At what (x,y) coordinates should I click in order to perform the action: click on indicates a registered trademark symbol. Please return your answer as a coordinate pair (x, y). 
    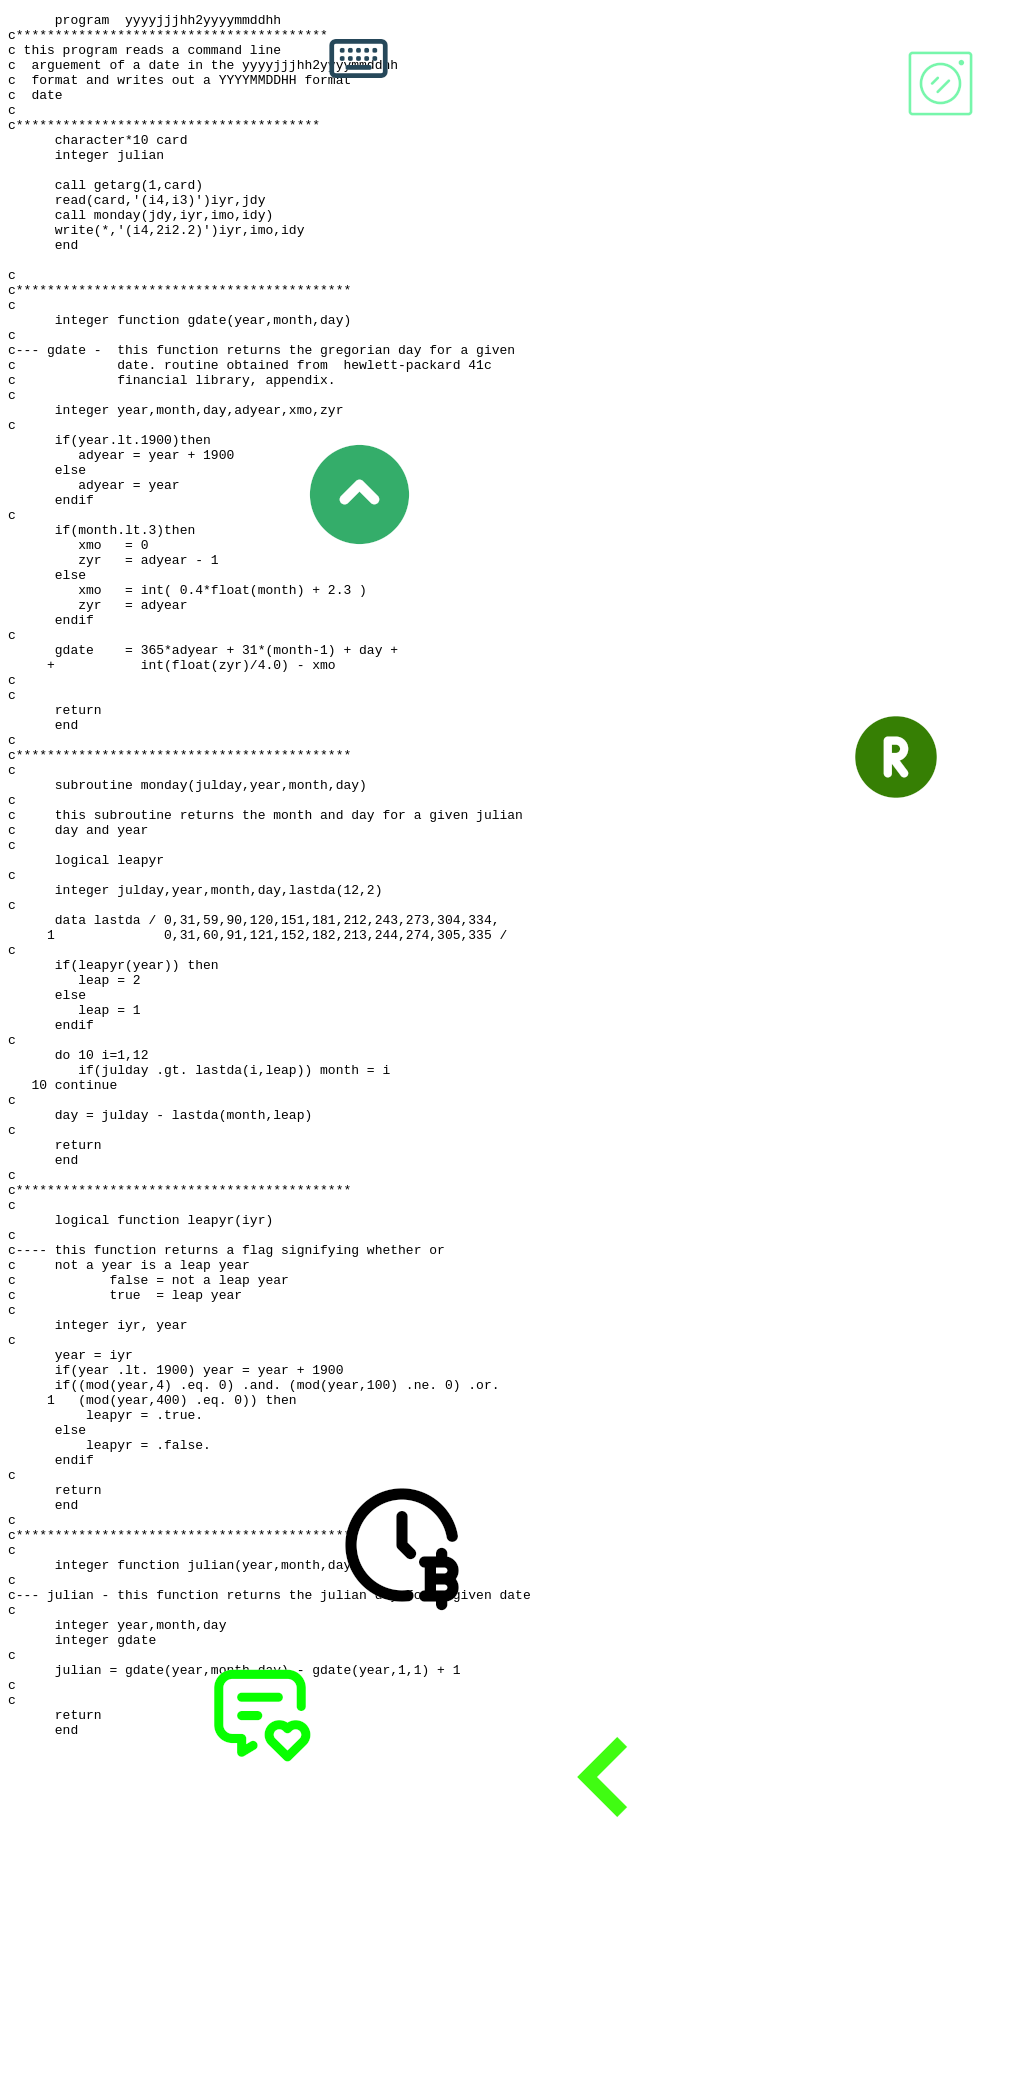
    Looking at the image, I should click on (896, 757).